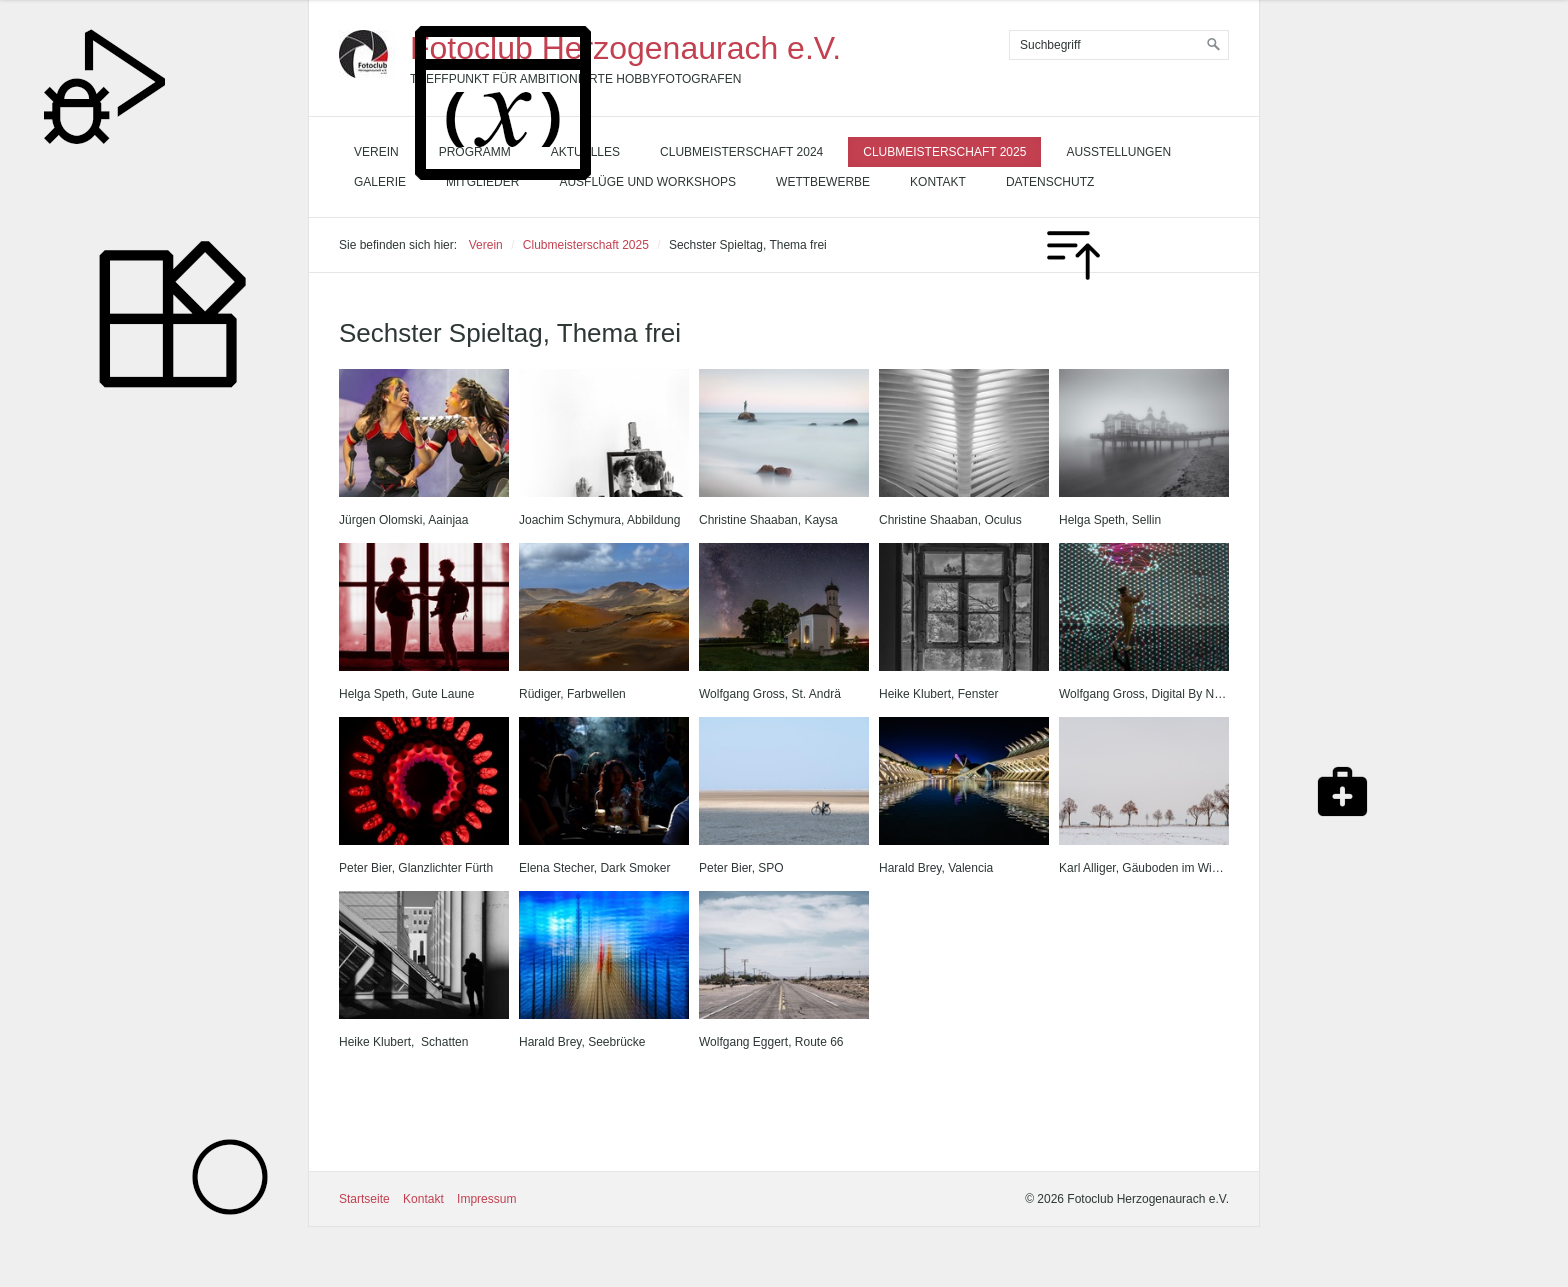 This screenshot has height=1287, width=1568. What do you see at coordinates (1073, 253) in the screenshot?
I see `sort list in ascending order` at bounding box center [1073, 253].